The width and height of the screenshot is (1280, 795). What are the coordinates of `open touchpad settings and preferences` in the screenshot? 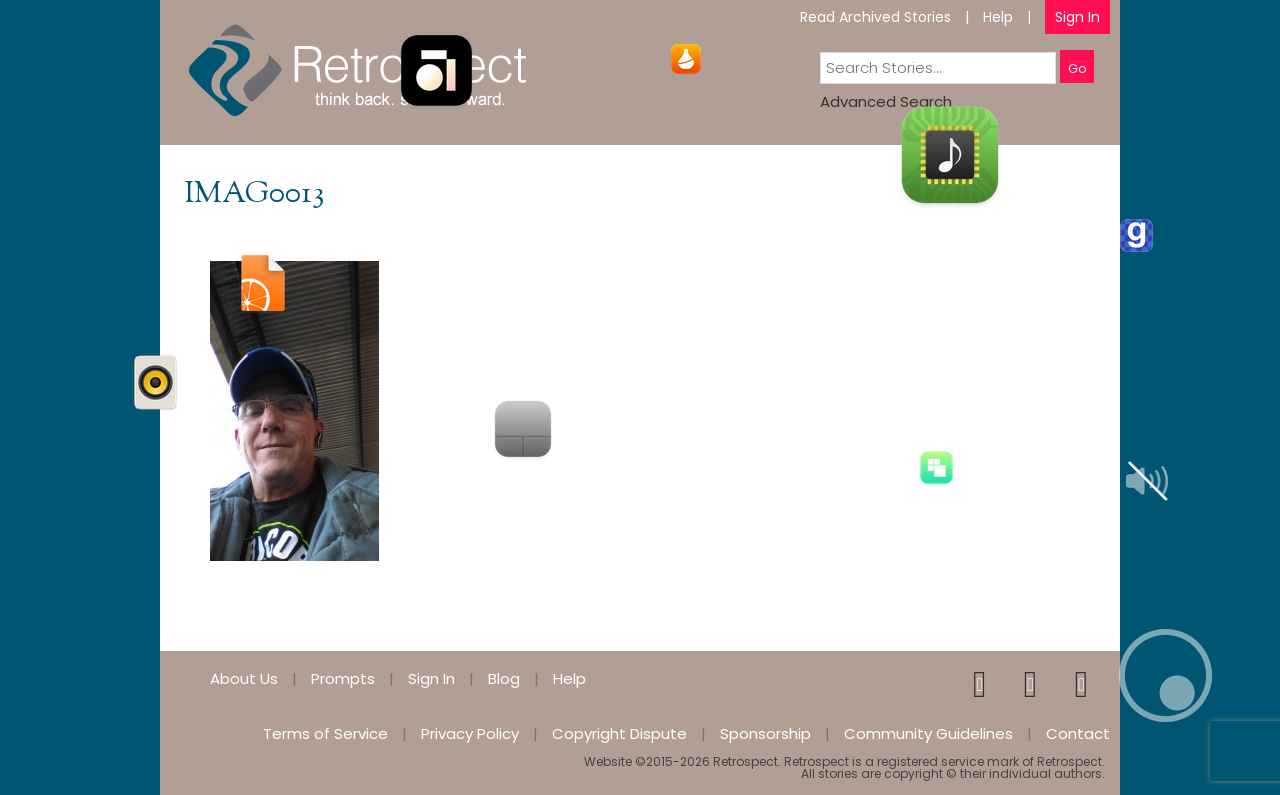 It's located at (523, 429).